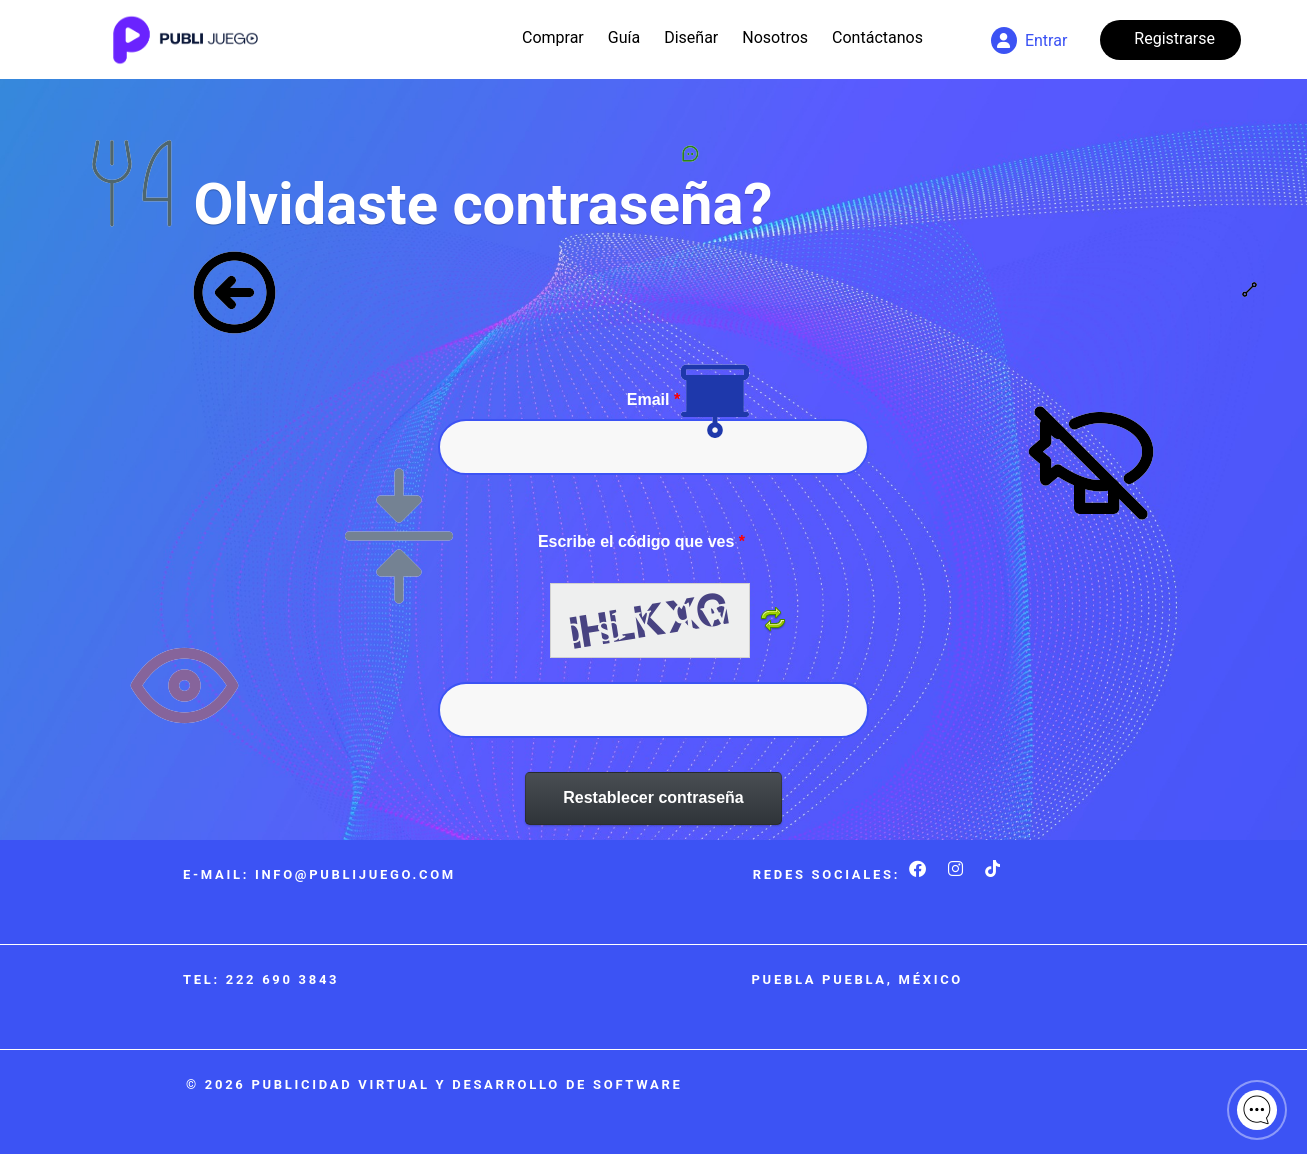 This screenshot has height=1155, width=1307. Describe the element at coordinates (1091, 463) in the screenshot. I see `disable airship or blimp tracking` at that location.